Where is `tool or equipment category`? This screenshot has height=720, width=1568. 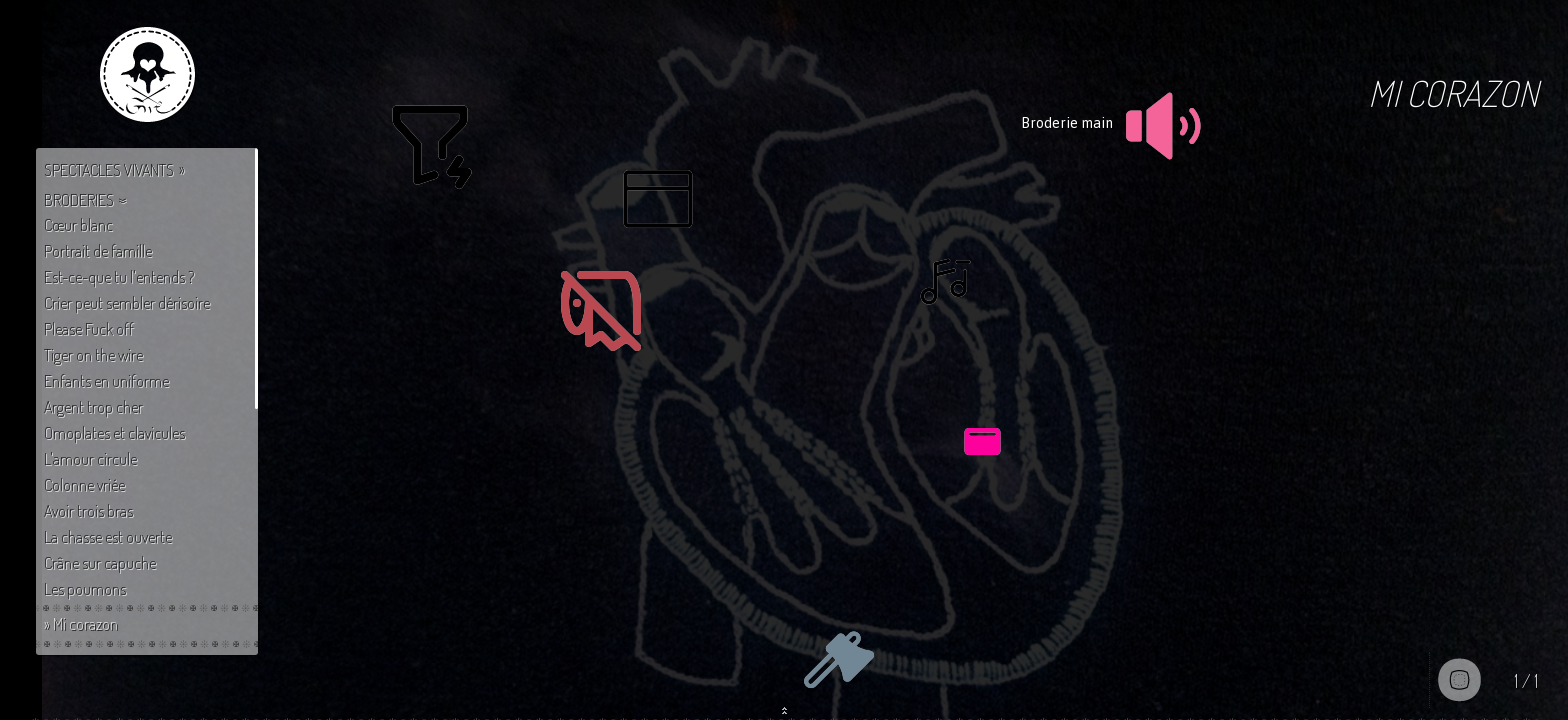 tool or equipment category is located at coordinates (839, 662).